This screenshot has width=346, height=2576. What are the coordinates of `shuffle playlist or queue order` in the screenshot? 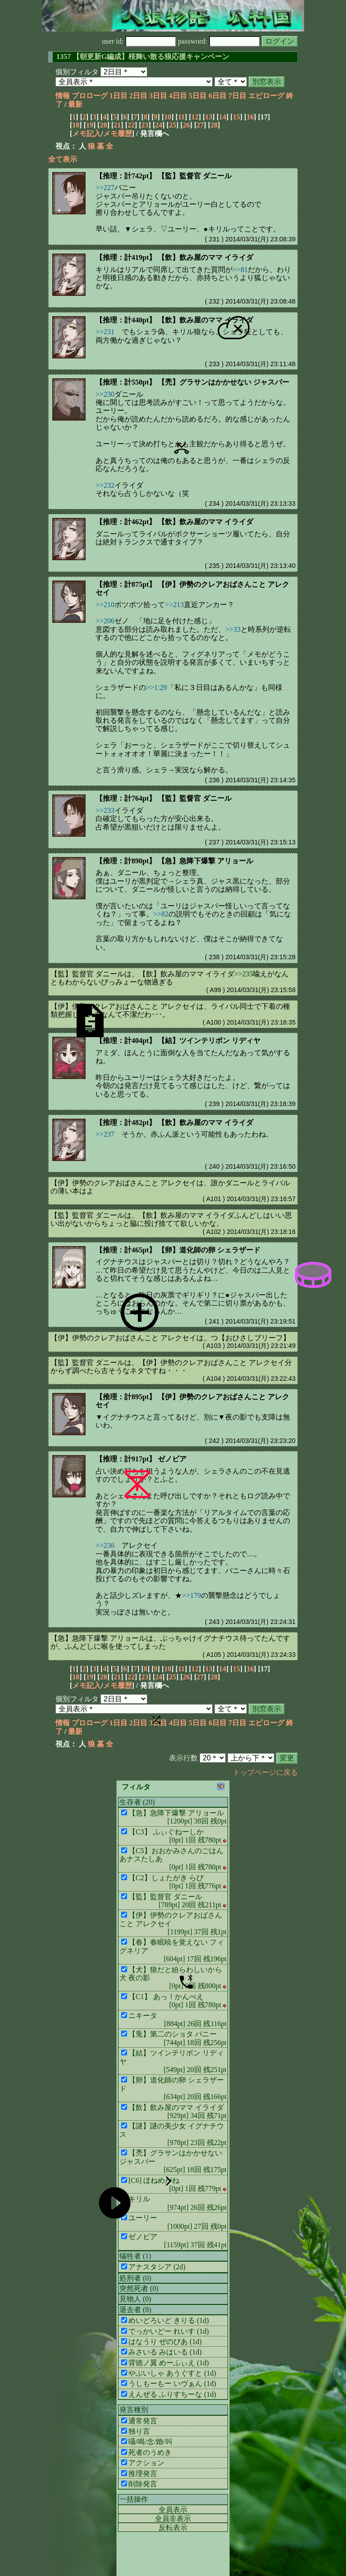 It's located at (156, 1720).